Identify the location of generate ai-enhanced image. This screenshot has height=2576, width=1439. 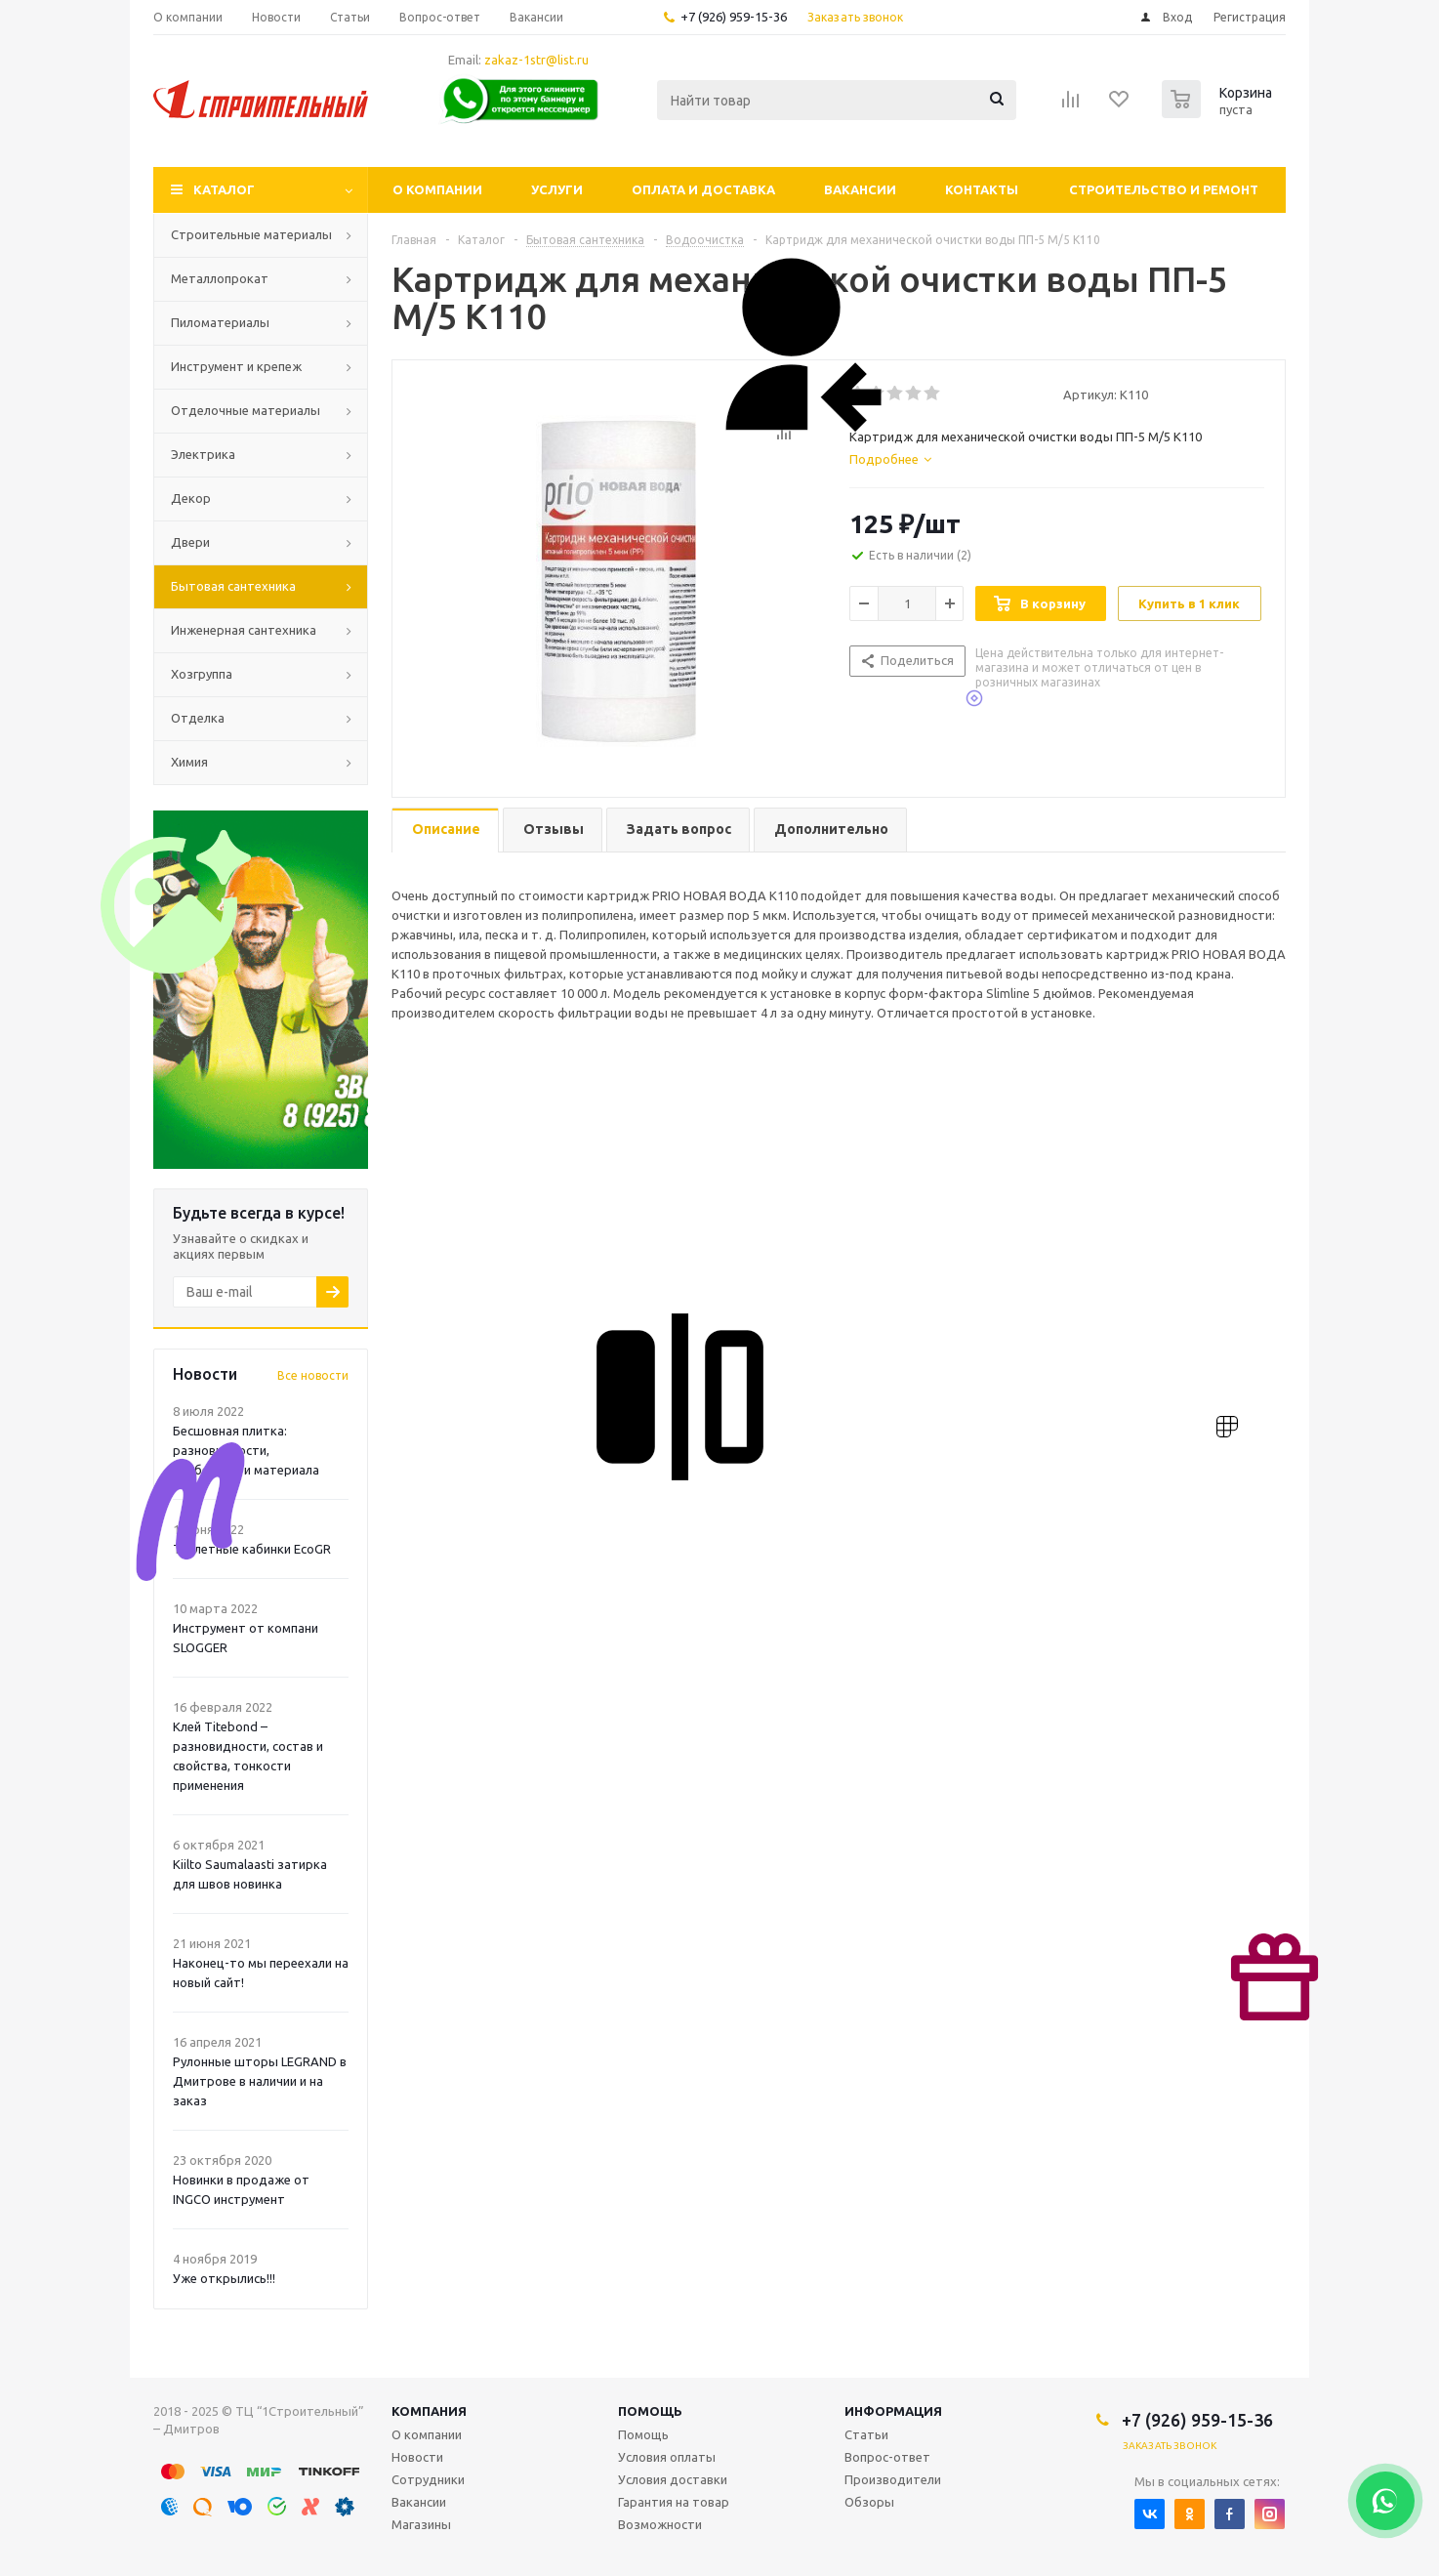
(169, 905).